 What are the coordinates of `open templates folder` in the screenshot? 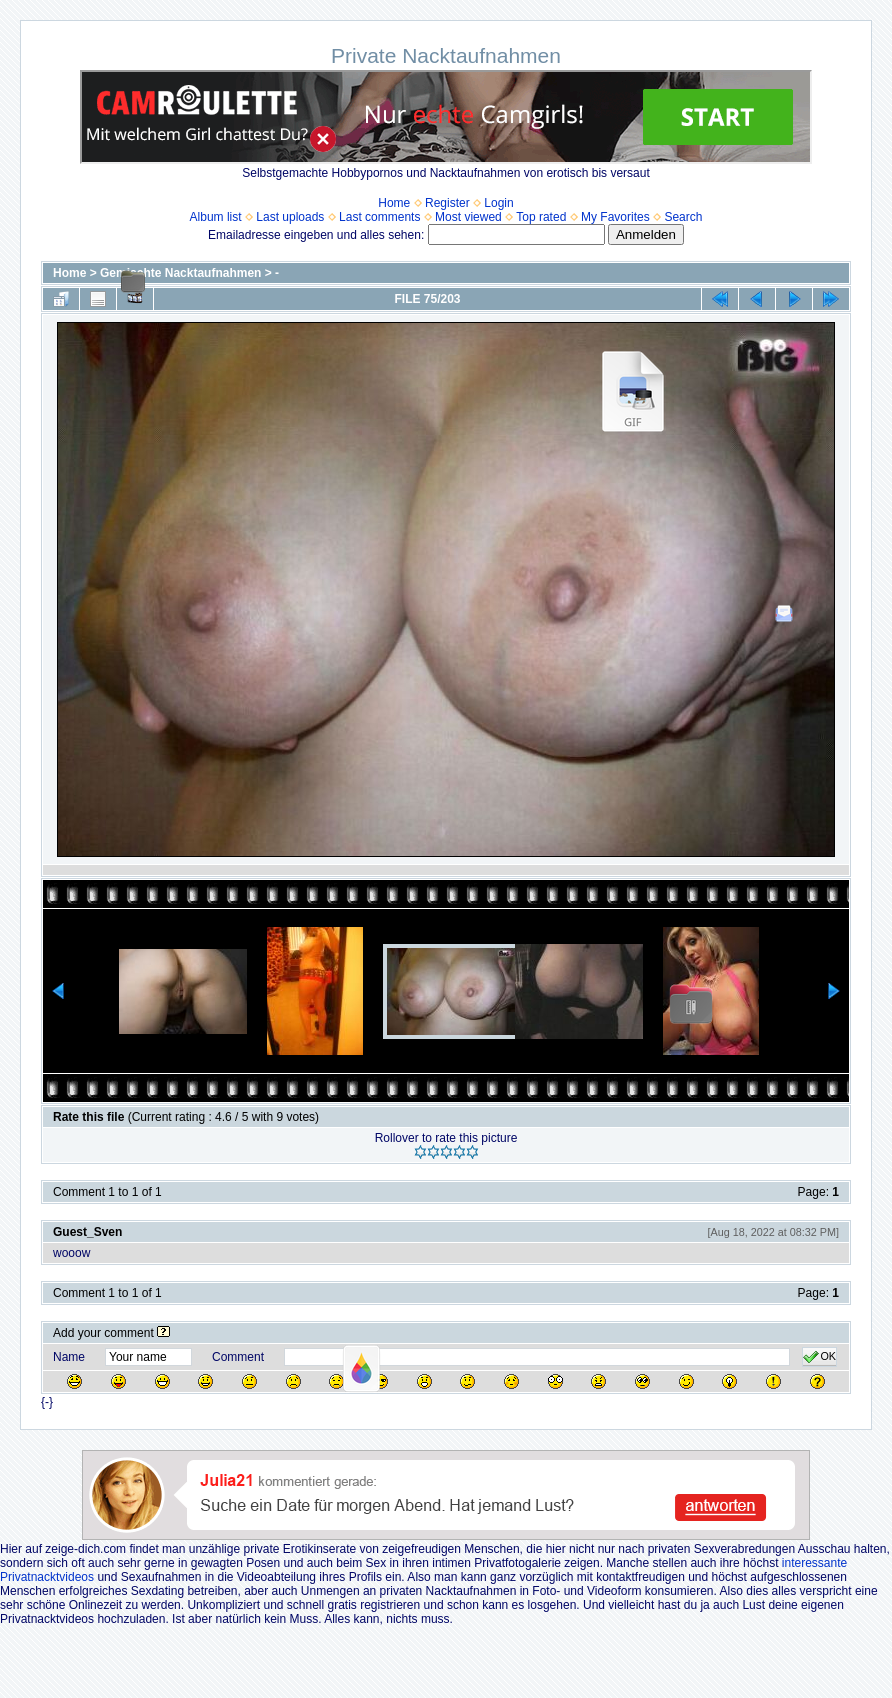 It's located at (691, 1004).